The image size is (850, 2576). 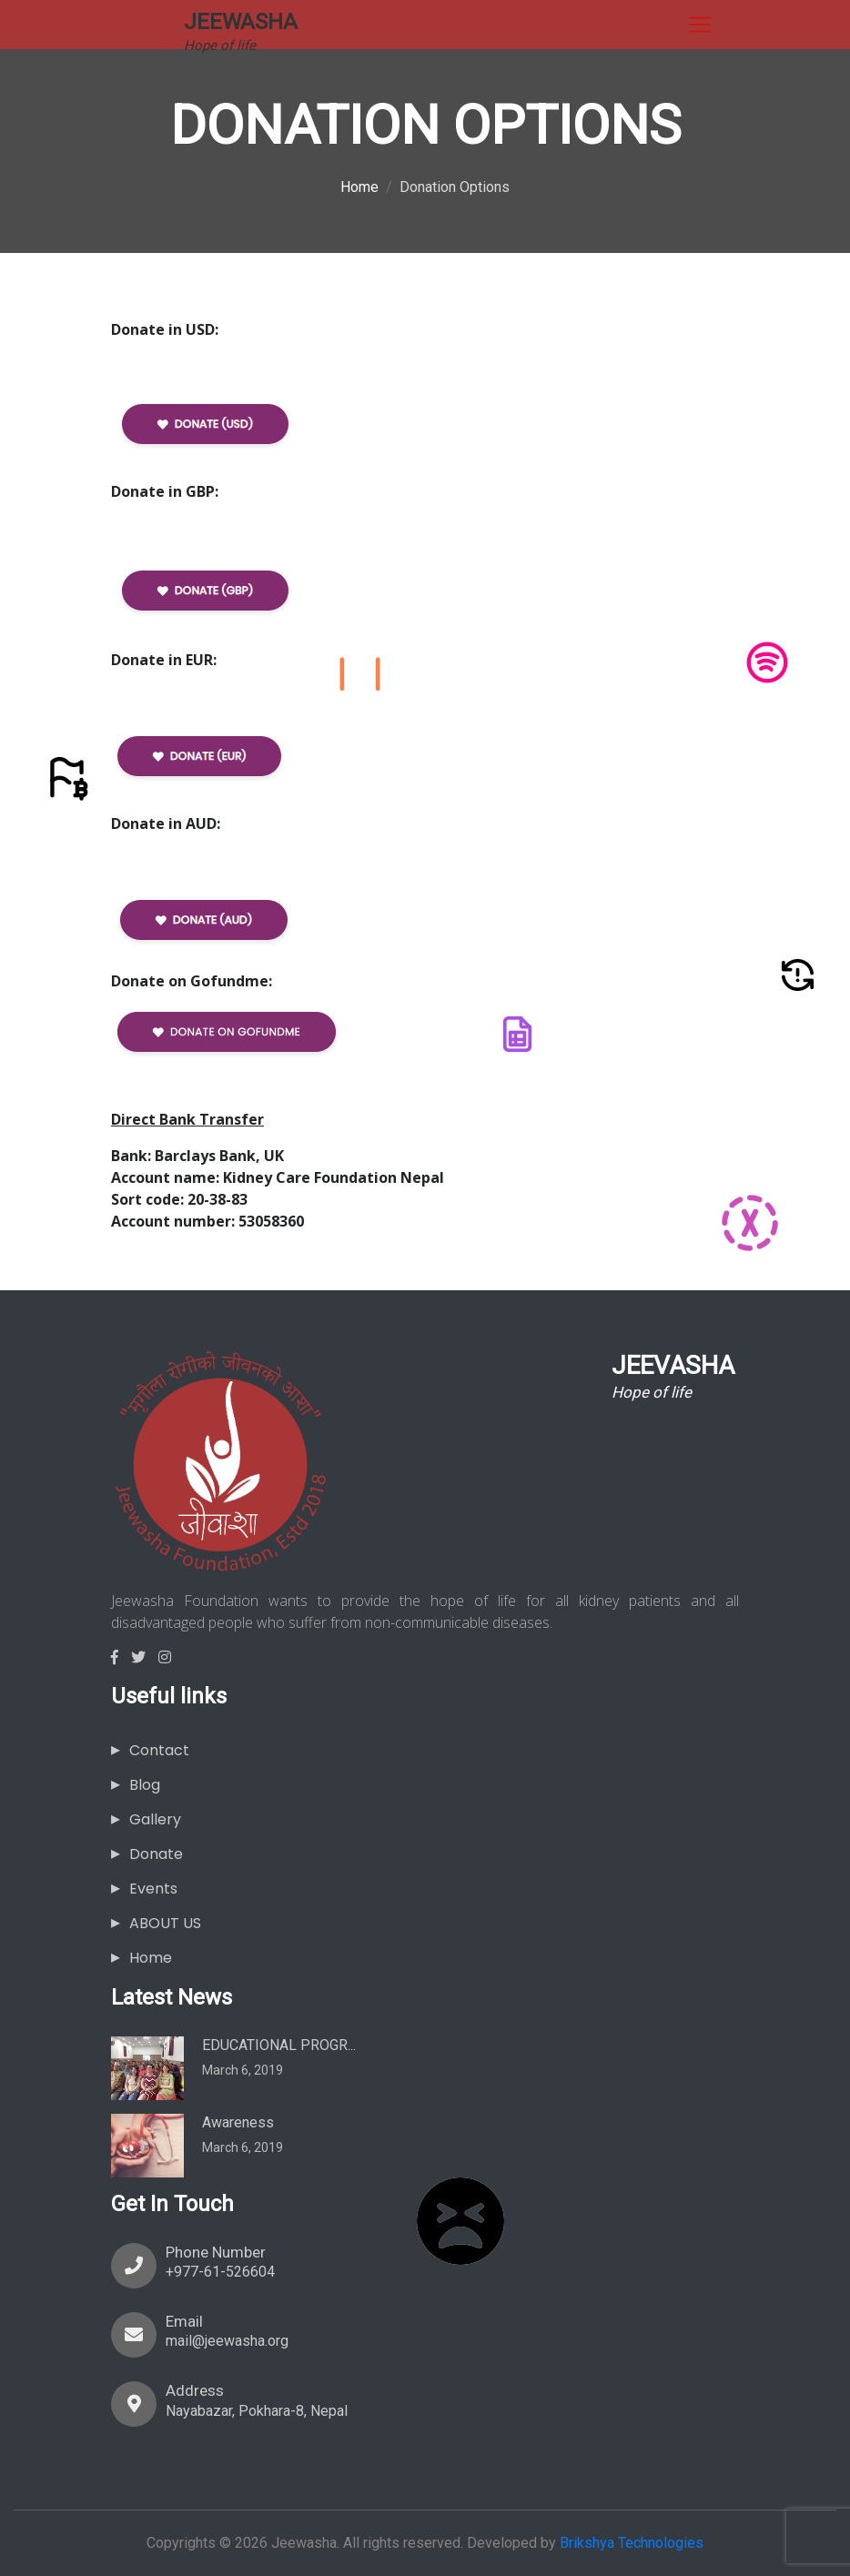 I want to click on open a spreadsheet file, so click(x=517, y=1034).